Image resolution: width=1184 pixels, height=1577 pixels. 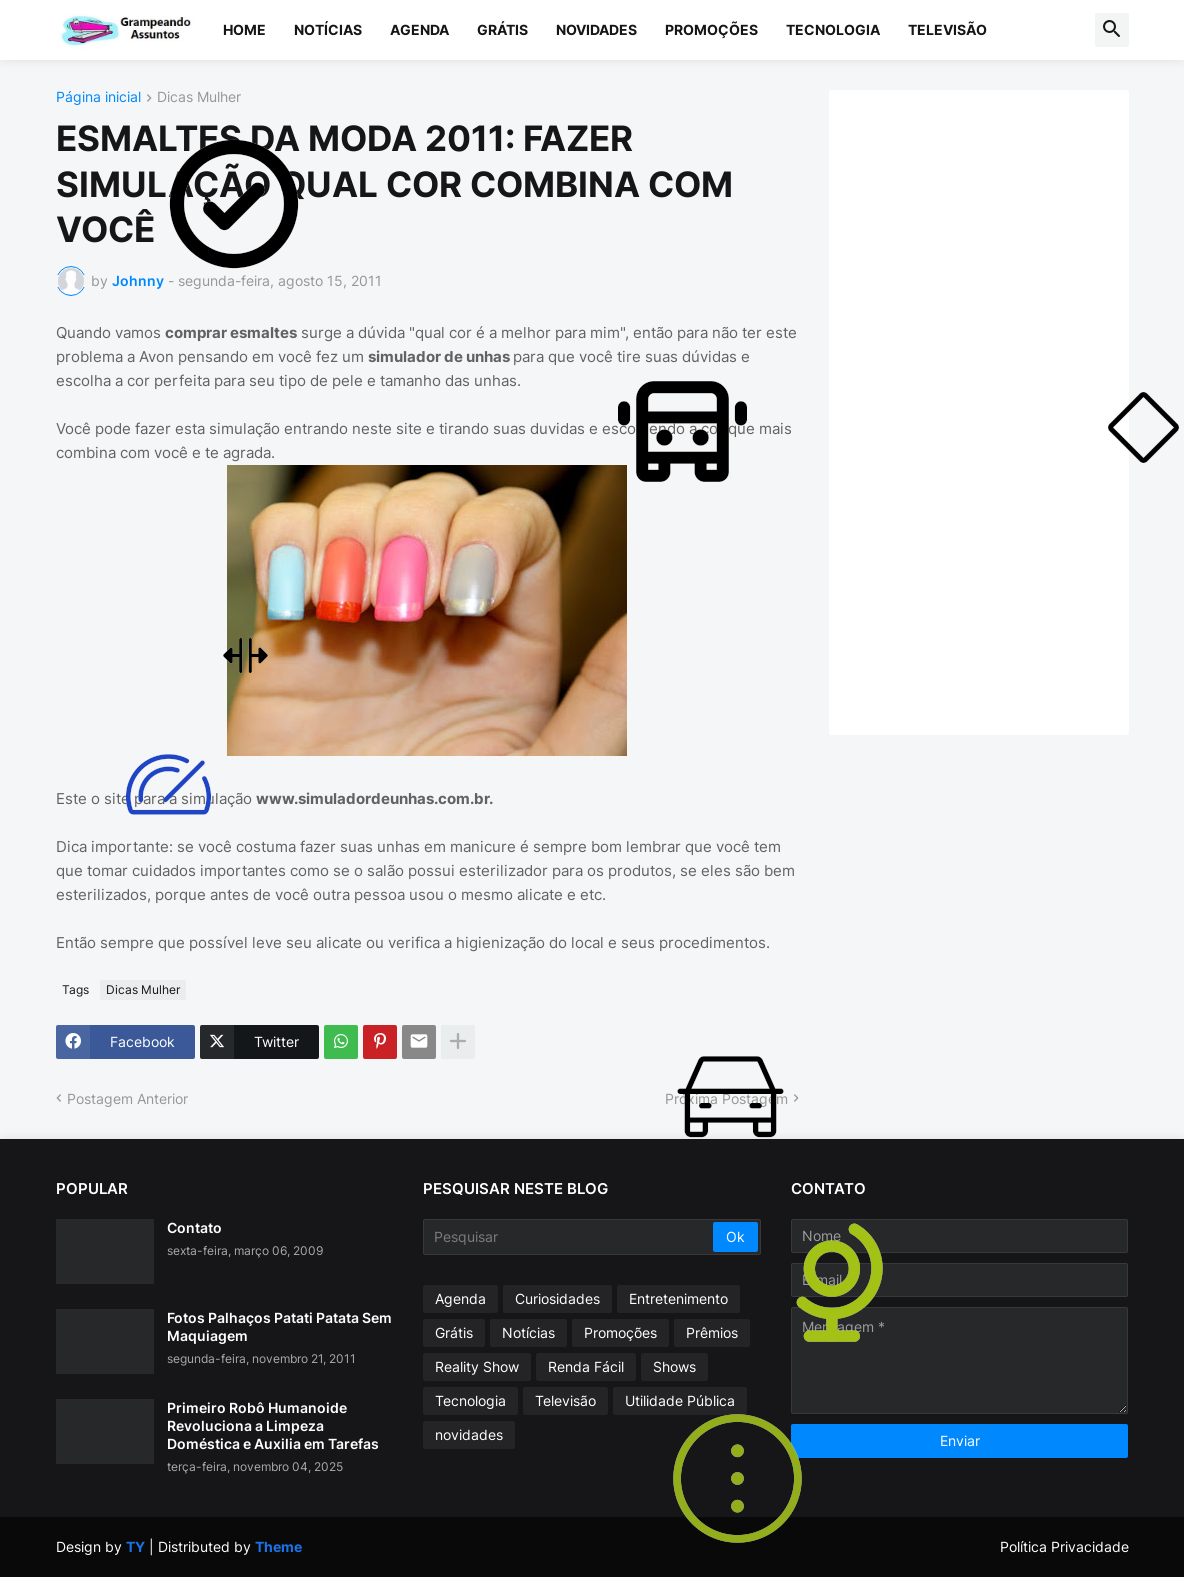 What do you see at coordinates (730, 1098) in the screenshot?
I see `access vehicle or transportation options` at bounding box center [730, 1098].